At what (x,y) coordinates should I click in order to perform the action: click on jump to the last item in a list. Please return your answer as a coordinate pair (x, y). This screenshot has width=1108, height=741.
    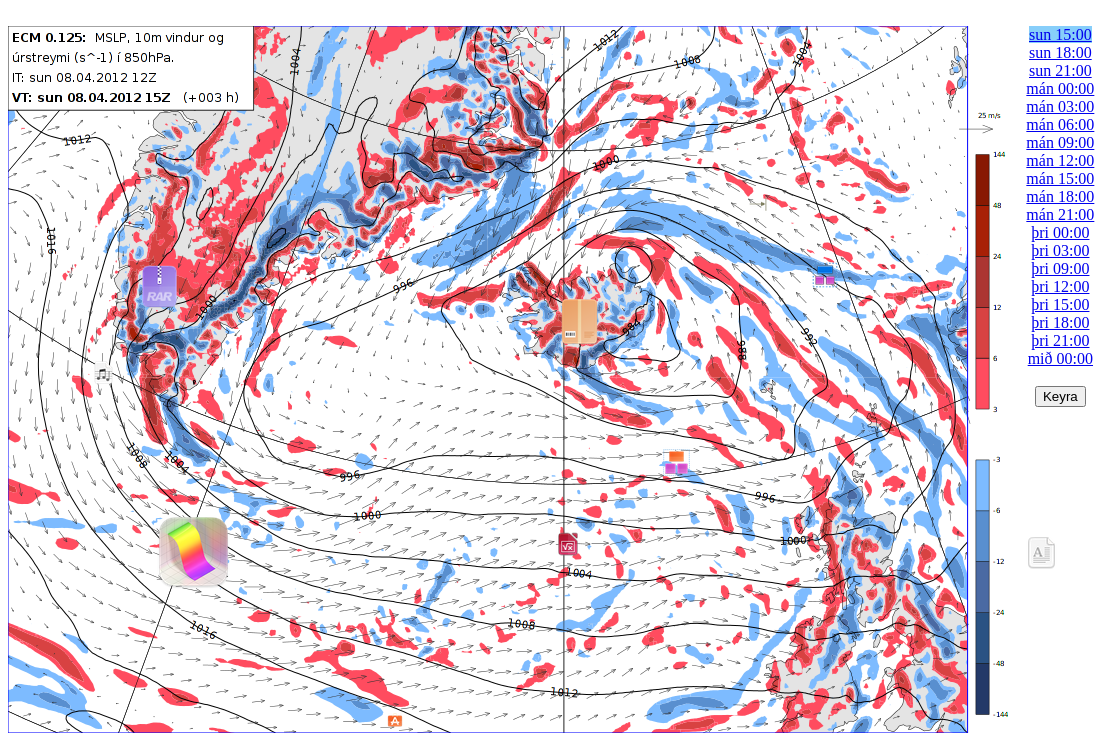
    Looking at the image, I should click on (758, 204).